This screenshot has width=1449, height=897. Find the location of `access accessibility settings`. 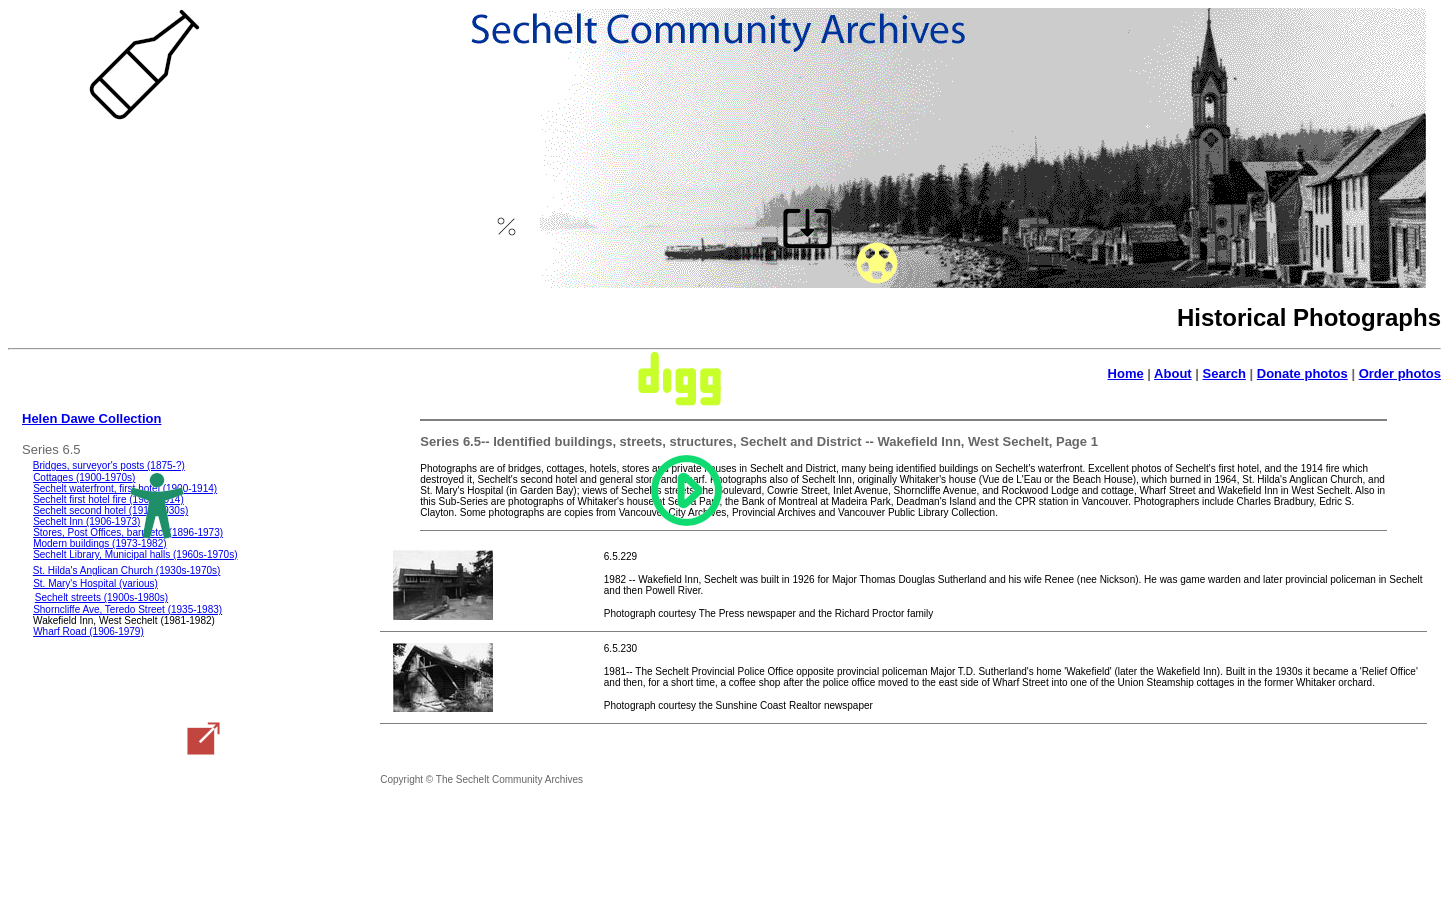

access accessibility settings is located at coordinates (157, 506).